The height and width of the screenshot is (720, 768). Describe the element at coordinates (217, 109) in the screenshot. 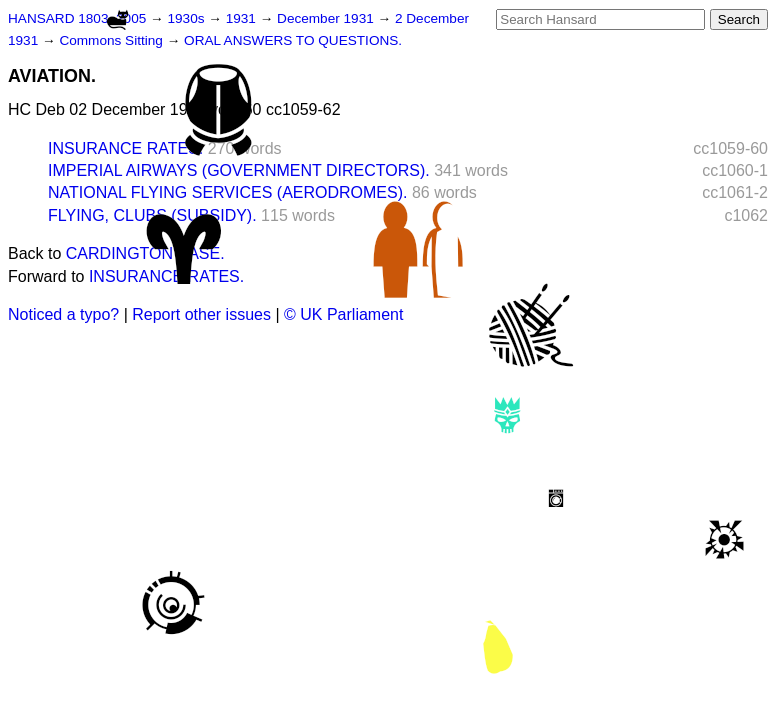

I see `equip armor or protective gear` at that location.